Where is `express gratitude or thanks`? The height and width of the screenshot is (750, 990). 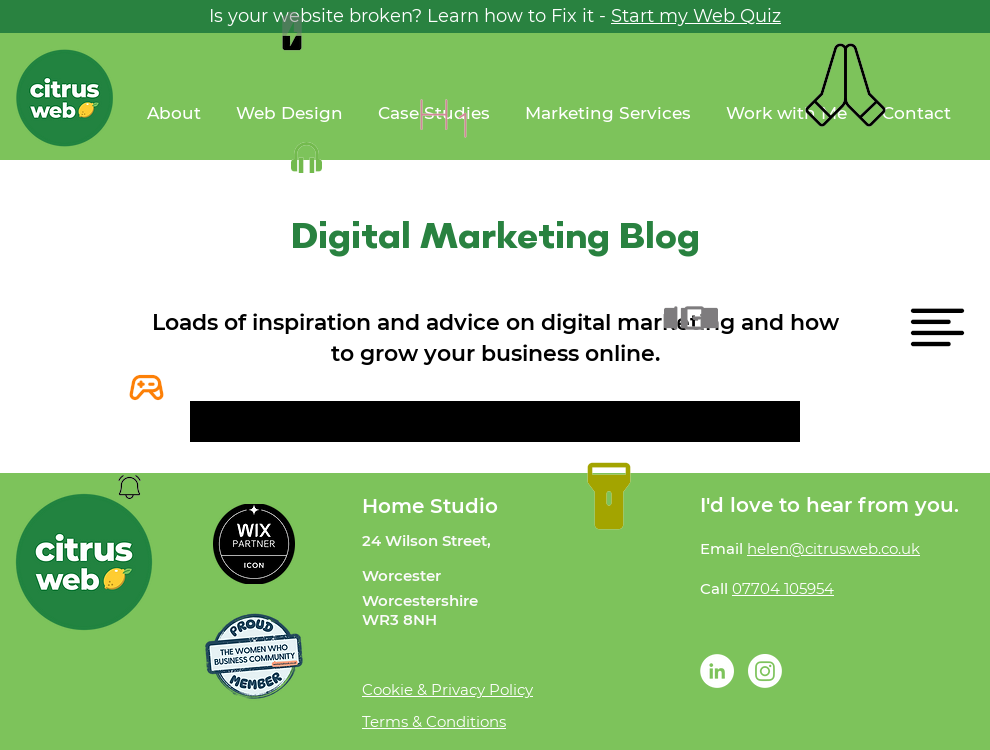
express gratitude or thanks is located at coordinates (845, 86).